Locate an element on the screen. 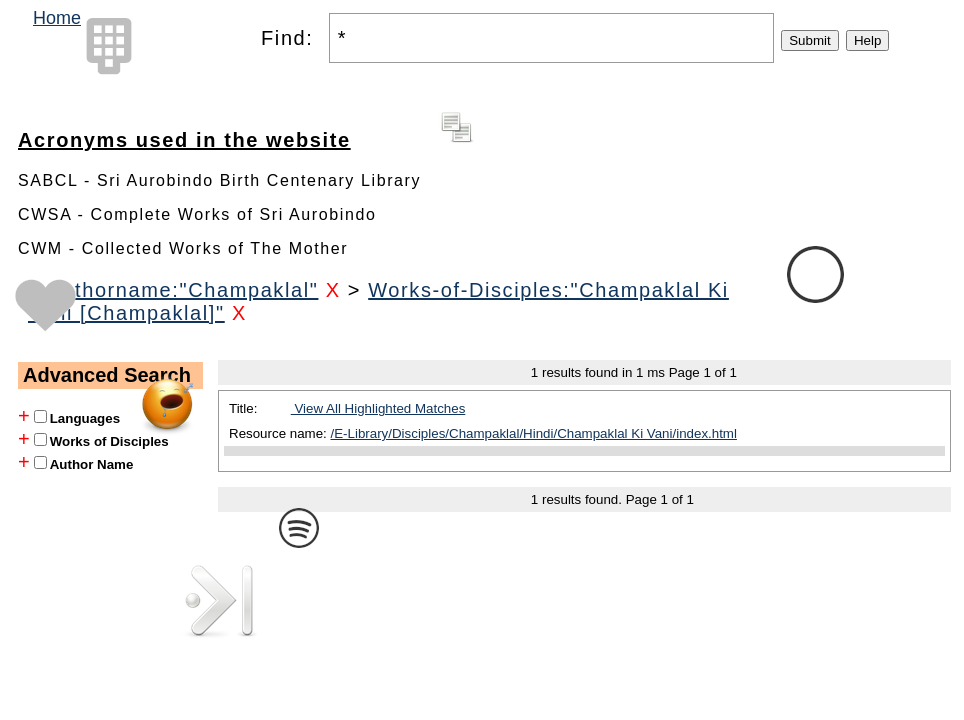 The height and width of the screenshot is (720, 964). open spotify is located at coordinates (299, 528).